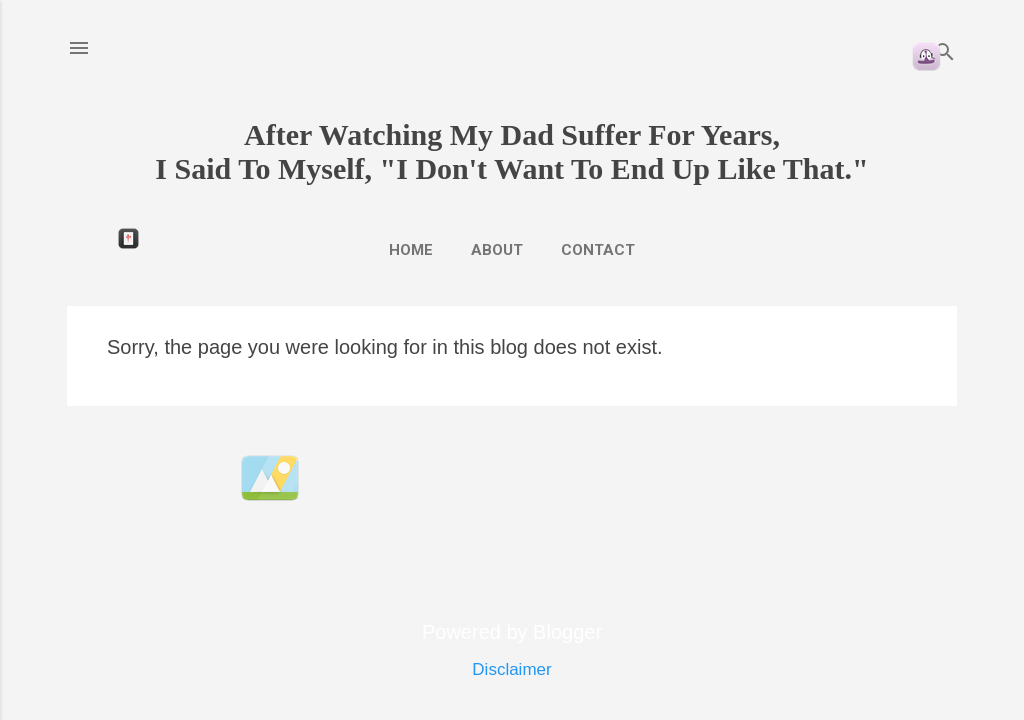 Image resolution: width=1024 pixels, height=720 pixels. What do you see at coordinates (926, 56) in the screenshot?
I see `open gpodder podcast manager` at bounding box center [926, 56].